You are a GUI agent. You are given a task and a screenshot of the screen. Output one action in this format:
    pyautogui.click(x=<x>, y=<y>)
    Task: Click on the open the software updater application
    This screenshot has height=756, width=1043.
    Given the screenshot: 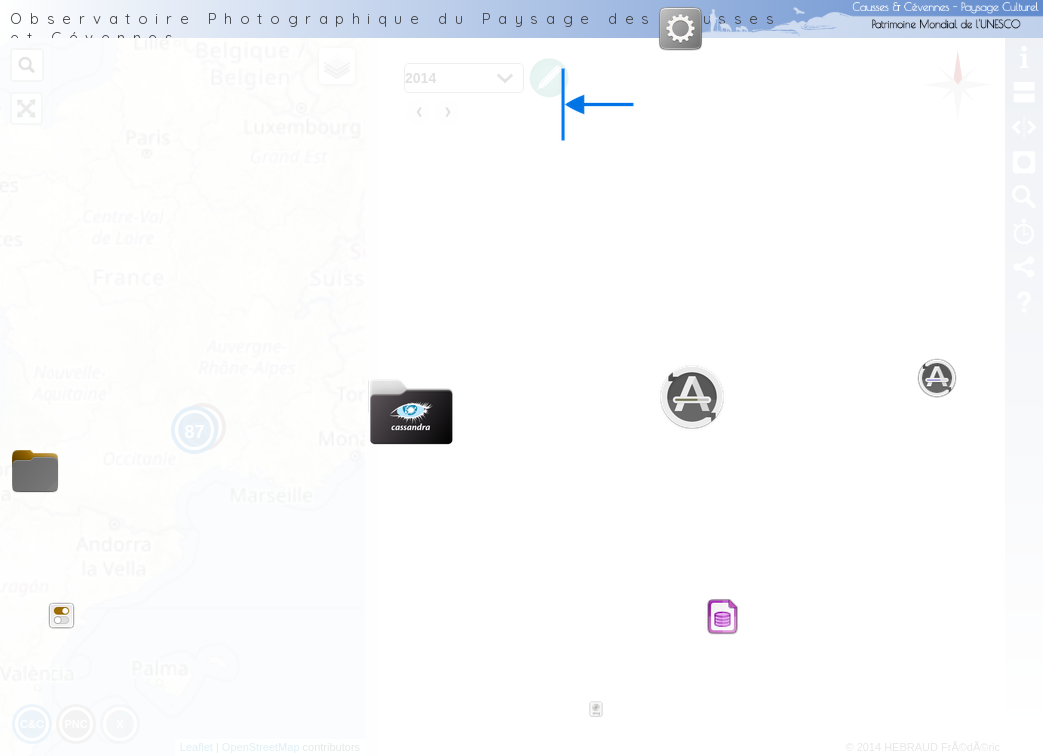 What is the action you would take?
    pyautogui.click(x=692, y=397)
    